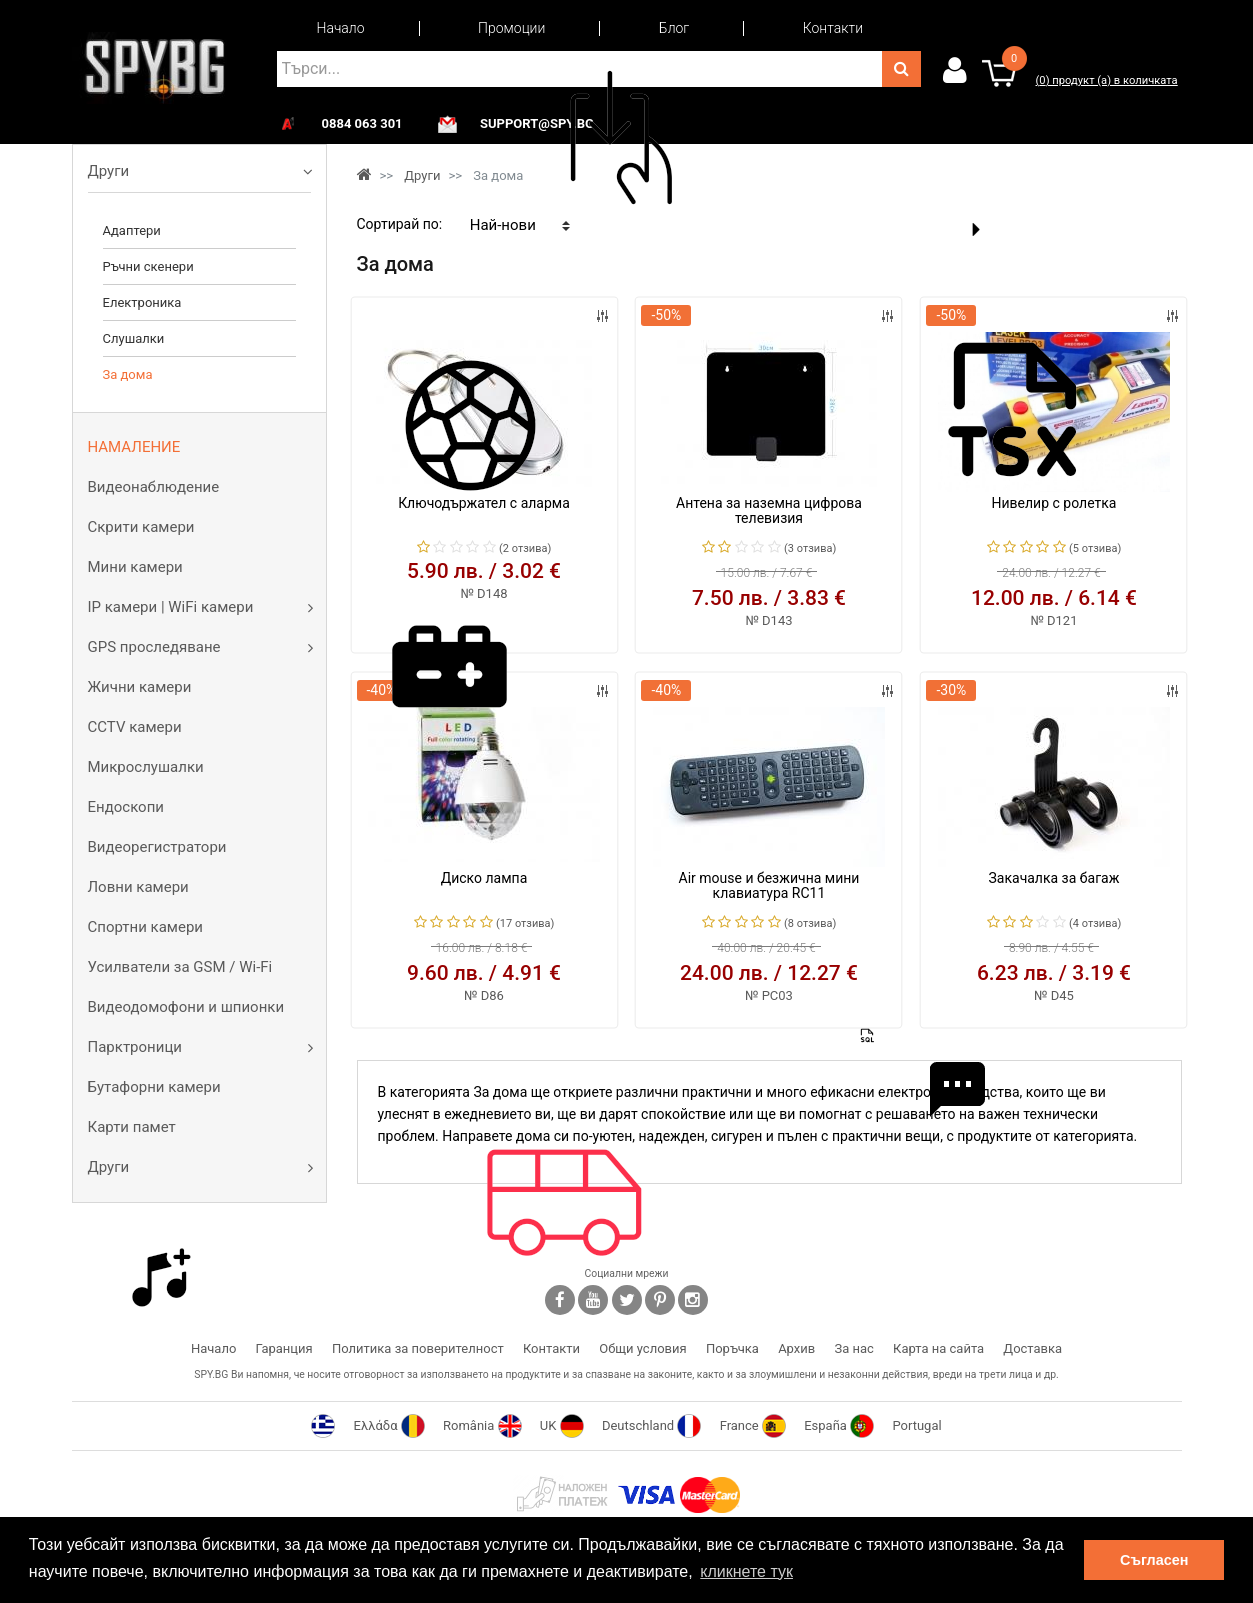 The image size is (1253, 1603). What do you see at coordinates (975, 229) in the screenshot?
I see `navigate to the next item or screen` at bounding box center [975, 229].